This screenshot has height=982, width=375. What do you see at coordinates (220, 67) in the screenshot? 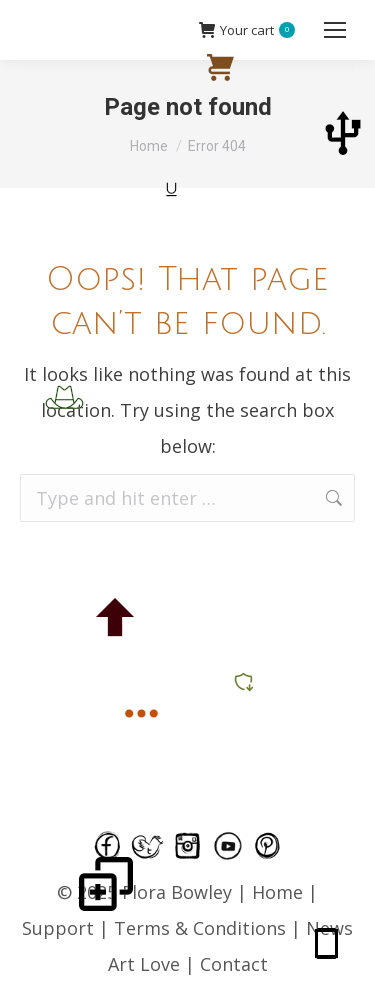
I see `view your shopping cart` at bounding box center [220, 67].